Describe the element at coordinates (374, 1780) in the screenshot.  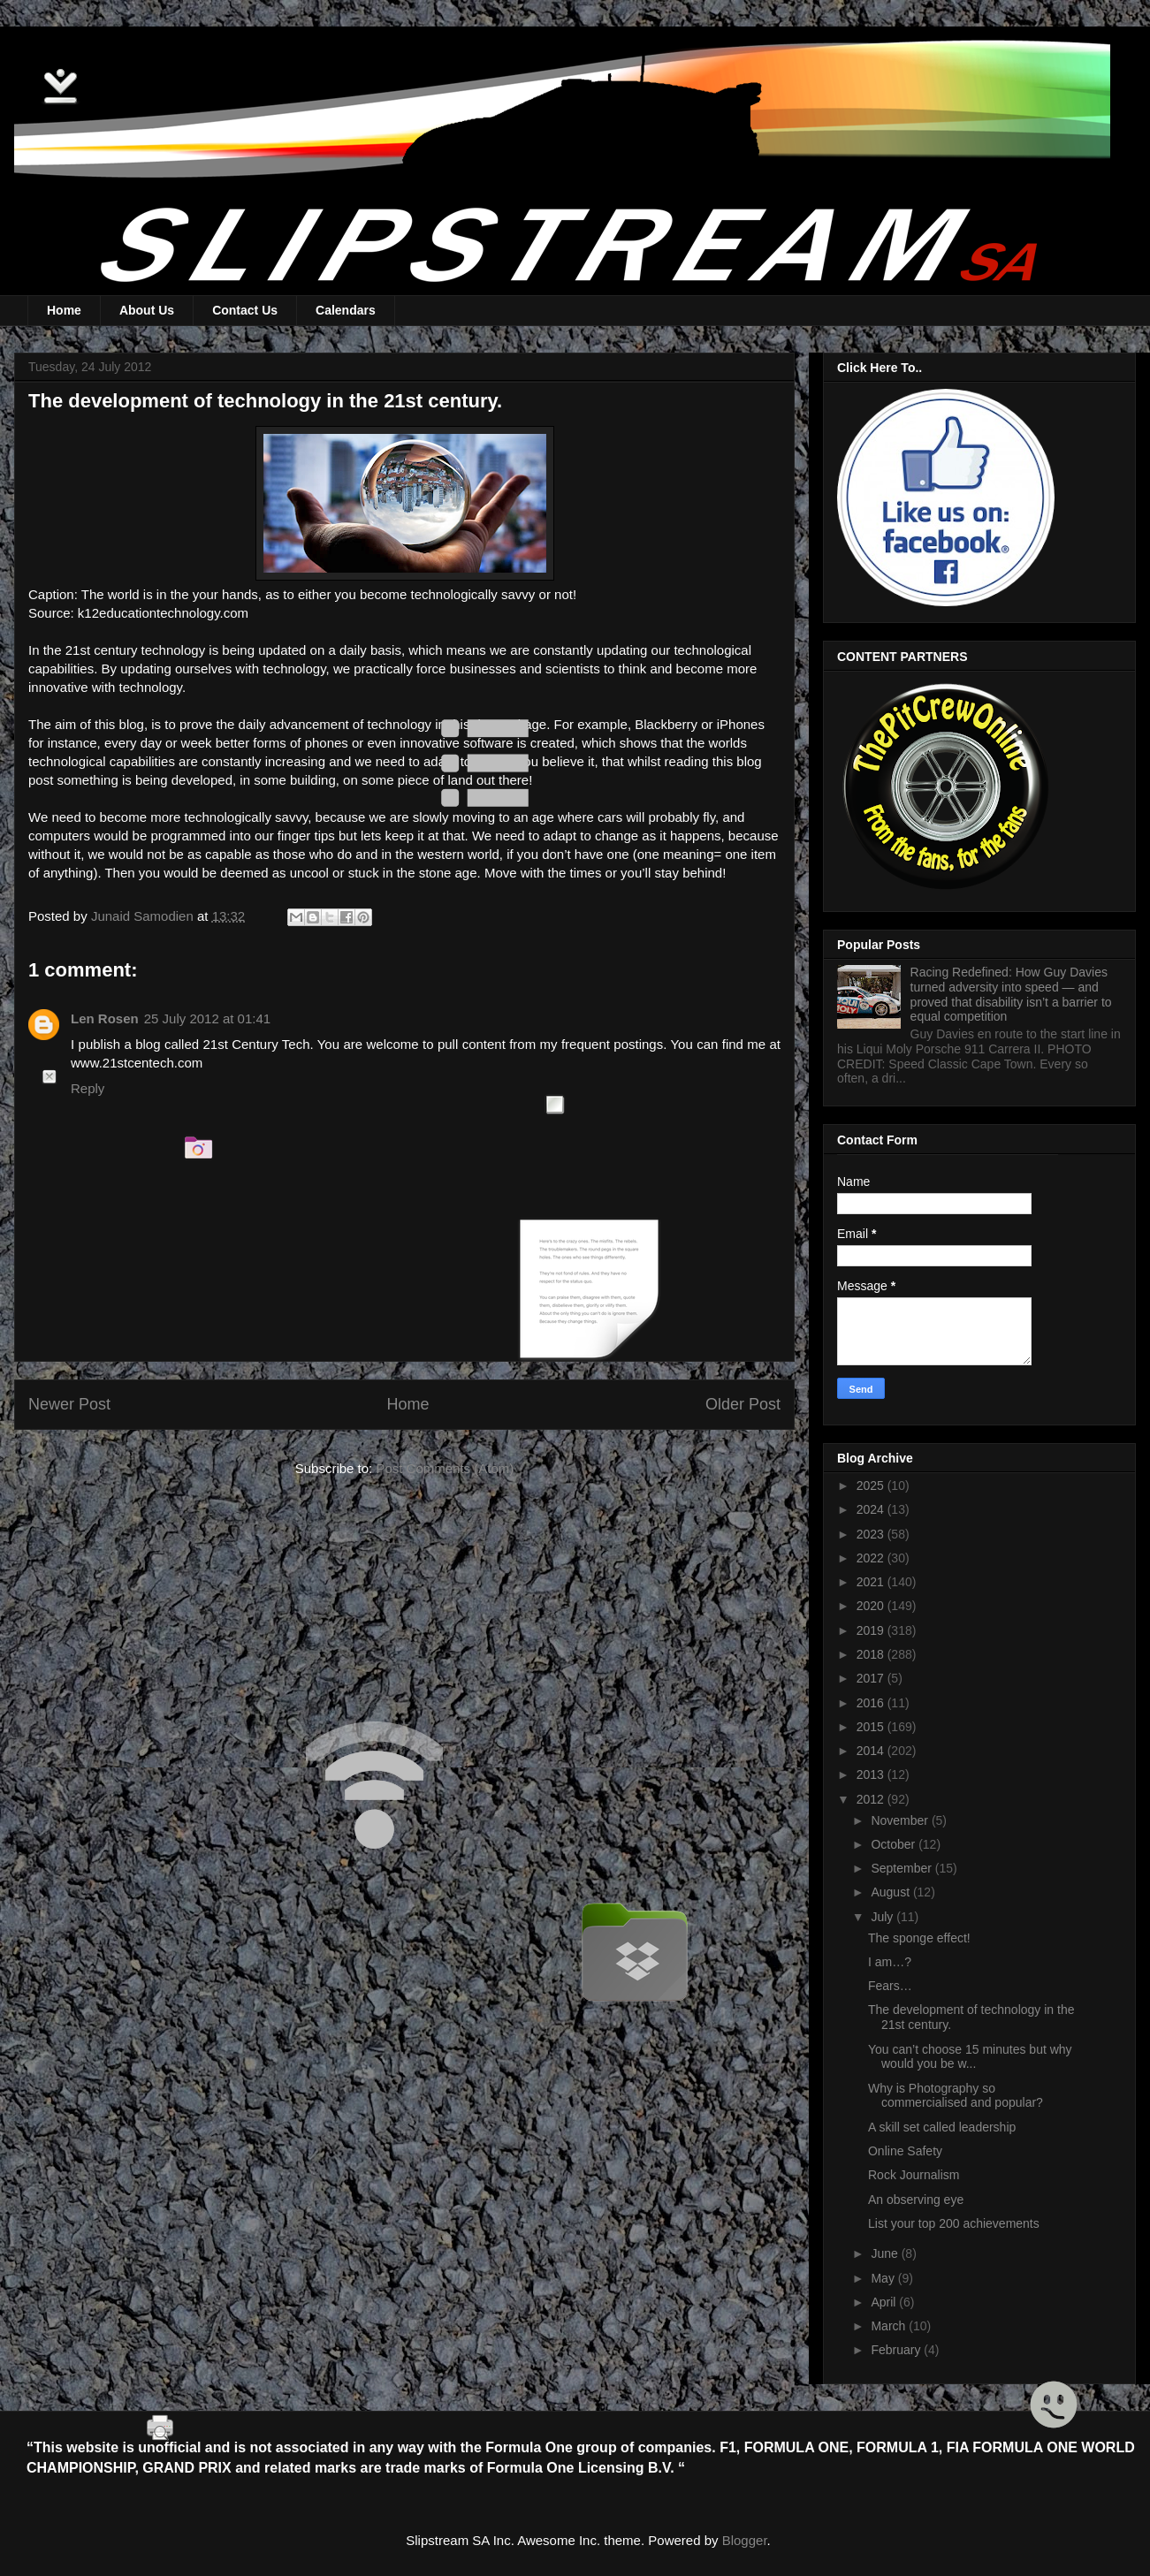
I see `indicates a strong wireless network connection` at that location.